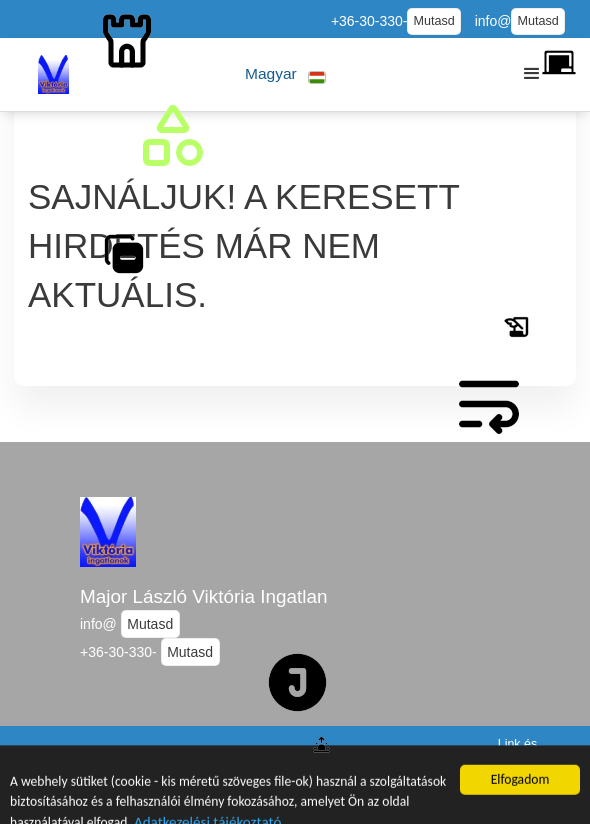 This screenshot has height=824, width=590. Describe the element at coordinates (321, 744) in the screenshot. I see `set alarm for sunrise or morning wake-up` at that location.